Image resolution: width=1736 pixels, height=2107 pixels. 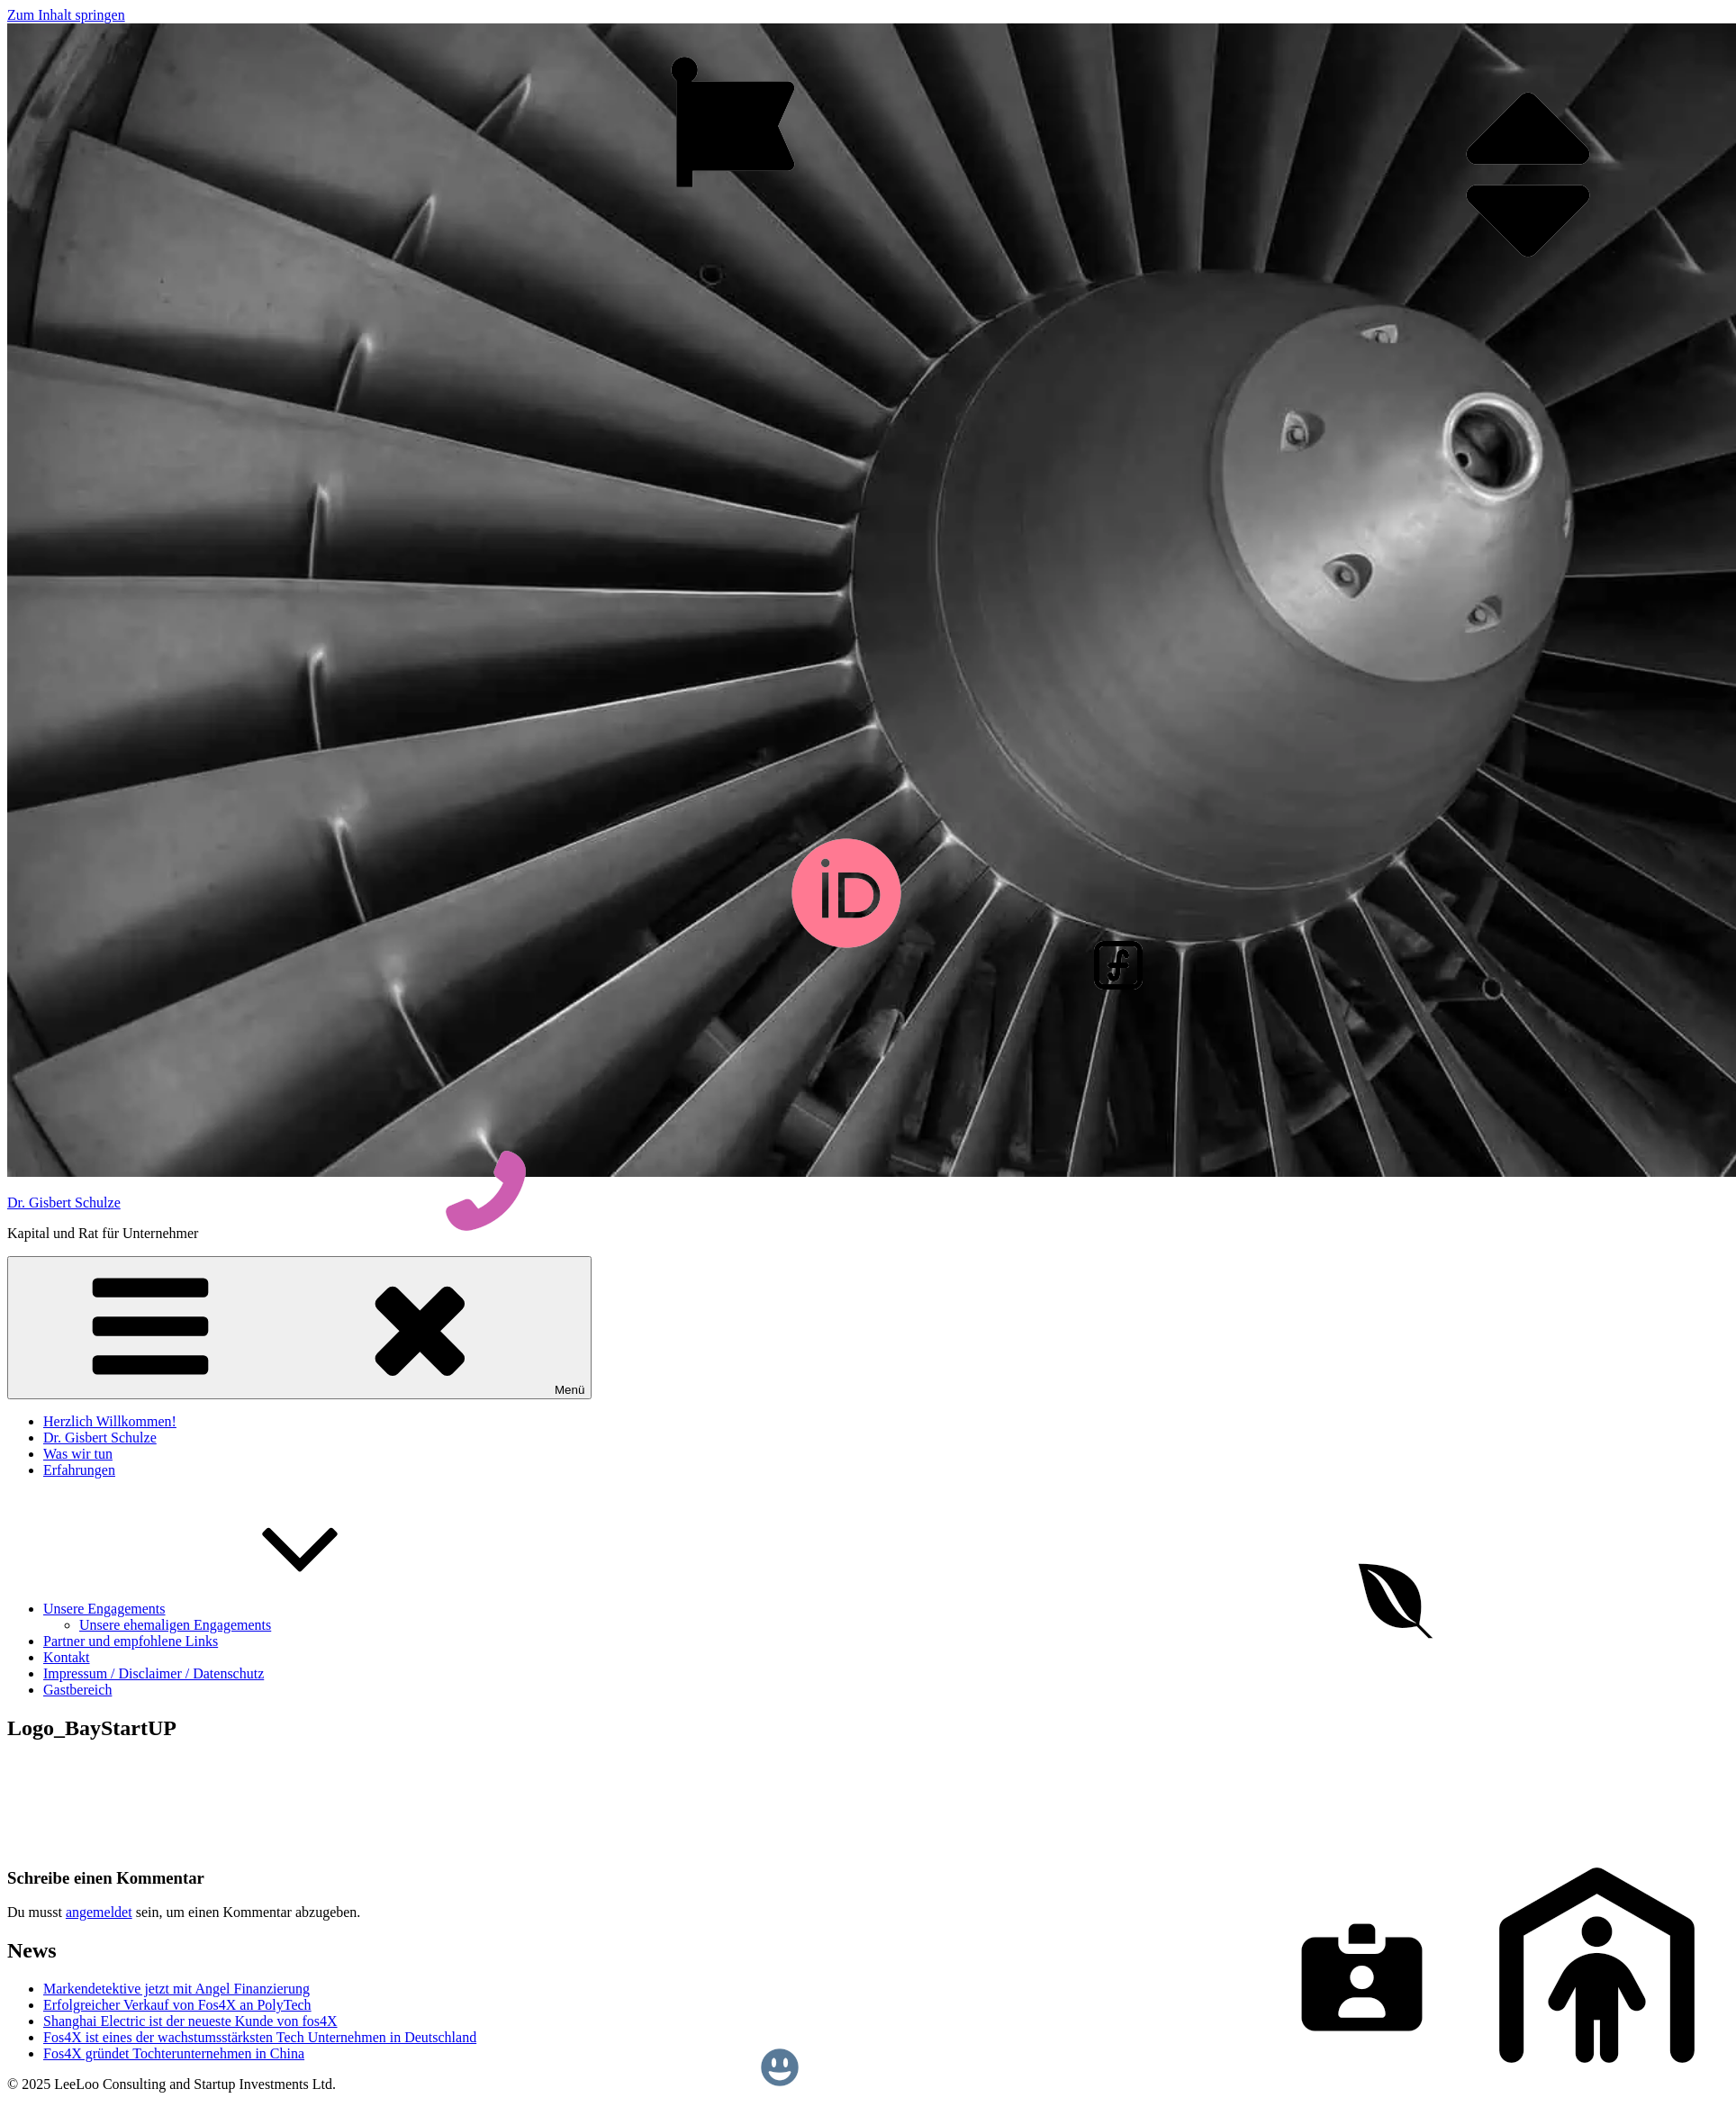 What do you see at coordinates (1396, 1601) in the screenshot?
I see `envira gallery logo` at bounding box center [1396, 1601].